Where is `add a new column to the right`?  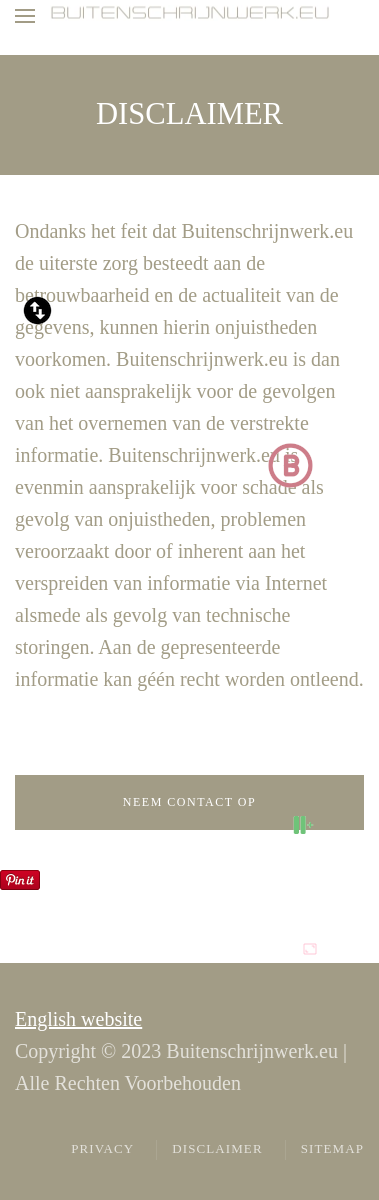 add a new column to the right is located at coordinates (302, 825).